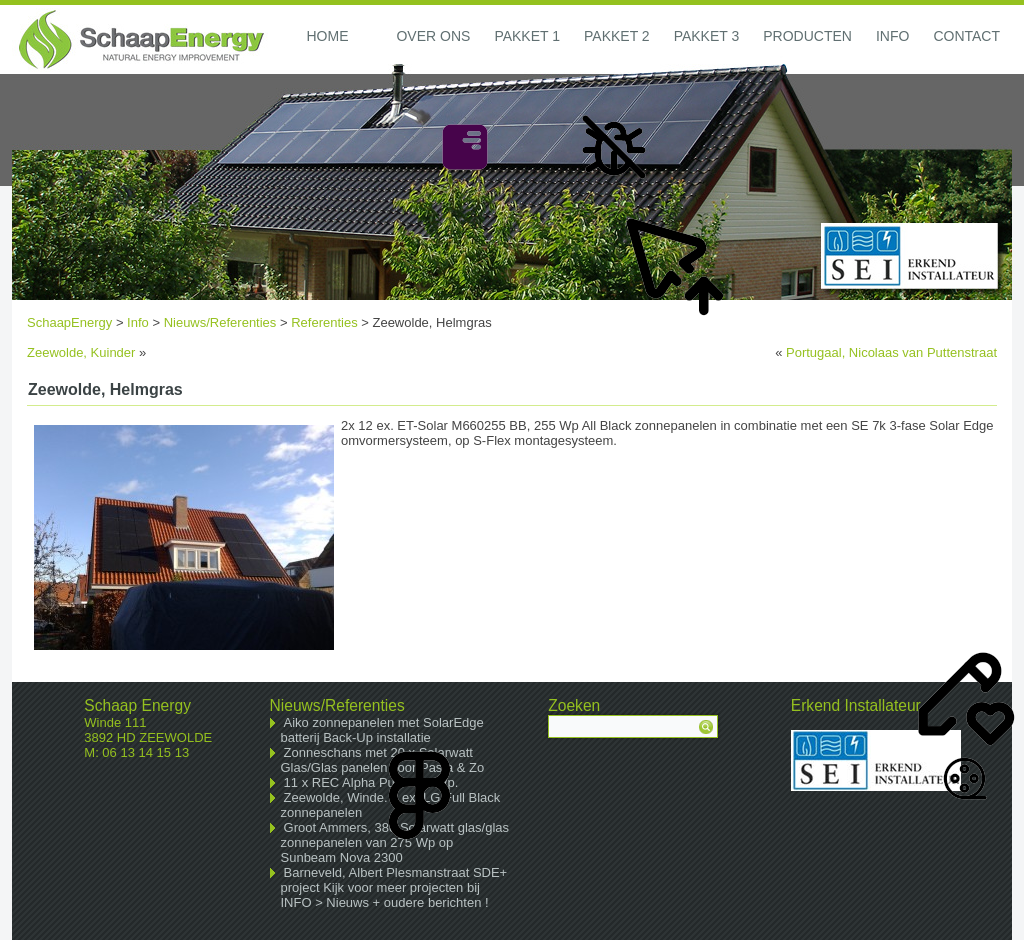  I want to click on edit your favorites or liked items, so click(961, 692).